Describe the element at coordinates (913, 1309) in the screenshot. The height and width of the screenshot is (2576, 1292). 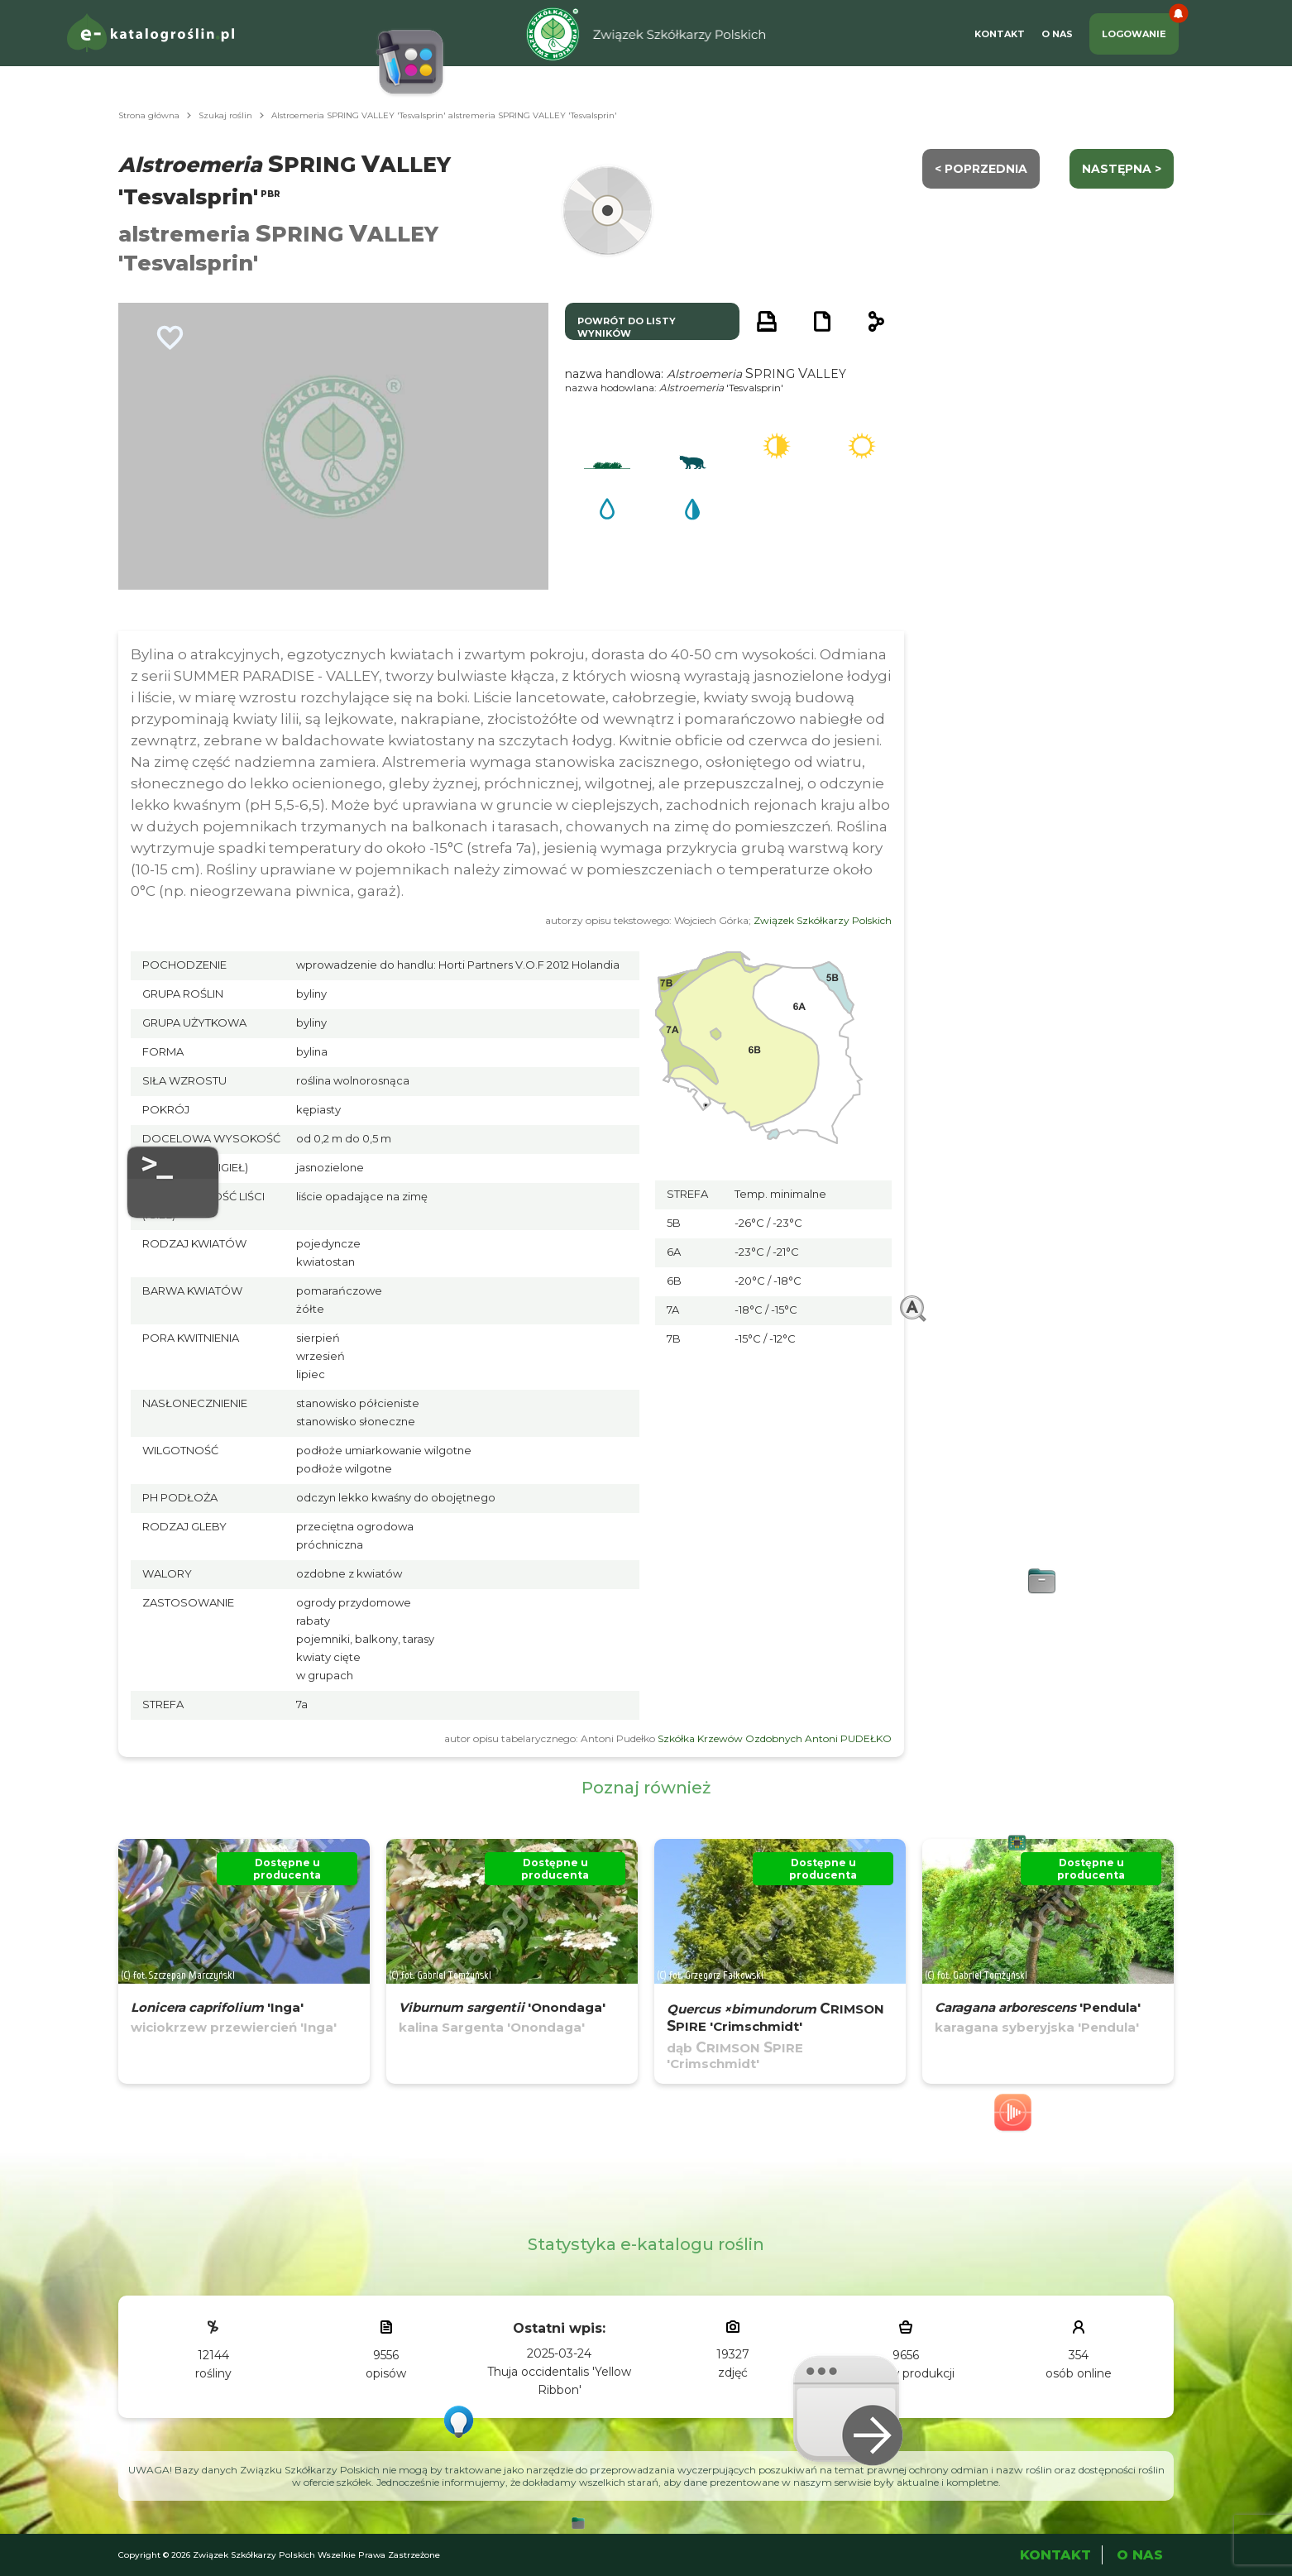
I see `search for text or find on page` at that location.